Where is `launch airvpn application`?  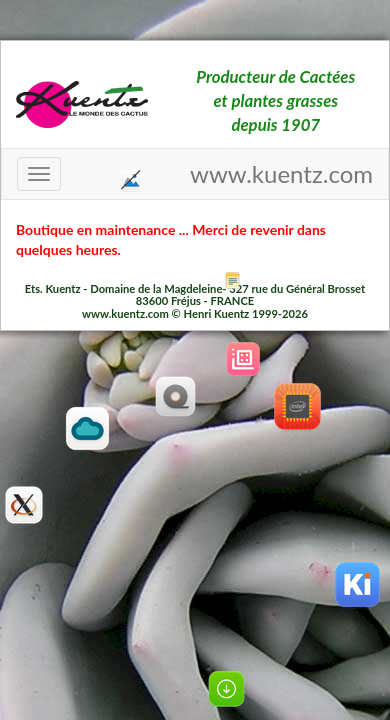 launch airvpn application is located at coordinates (87, 428).